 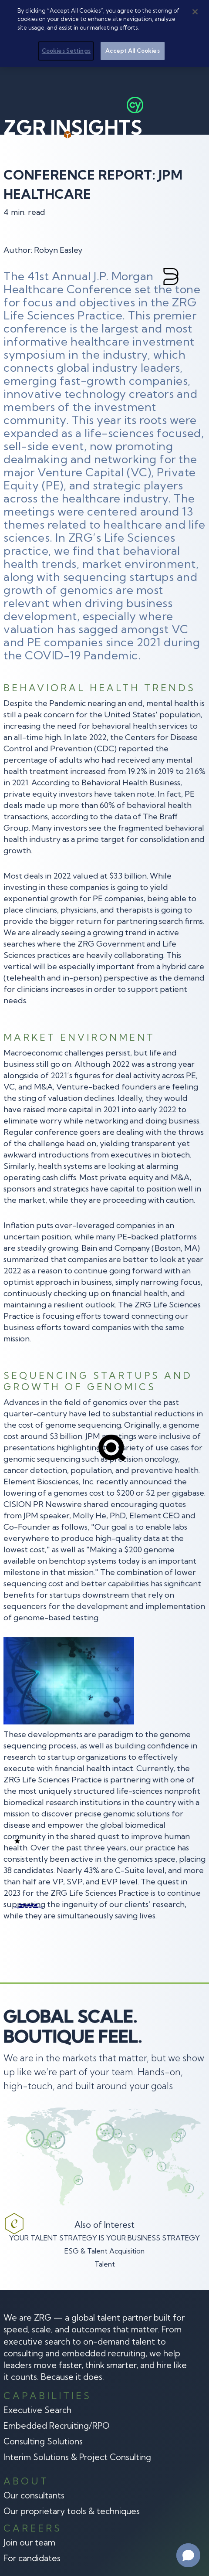 I want to click on DHL shipping and logistics company logo, so click(x=28, y=1906).